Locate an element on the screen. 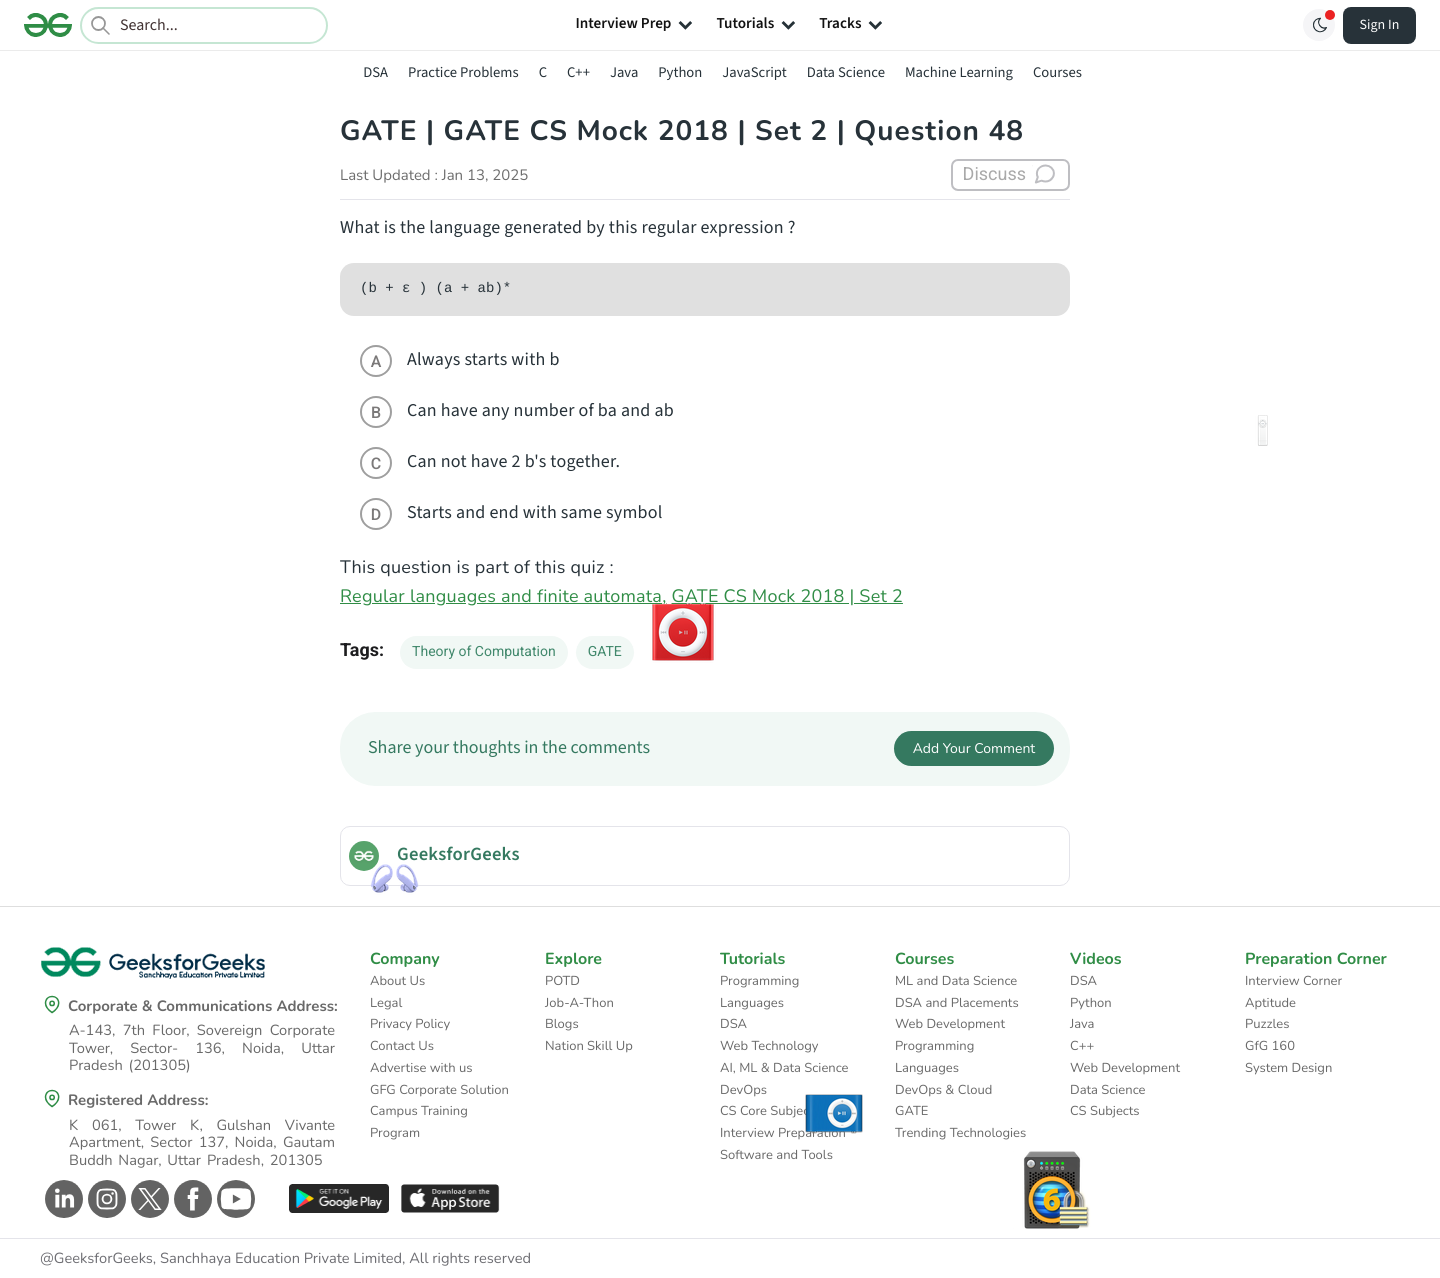 The image size is (1440, 1278). connect beats wireless earbuds via bluetooth is located at coordinates (394, 880).